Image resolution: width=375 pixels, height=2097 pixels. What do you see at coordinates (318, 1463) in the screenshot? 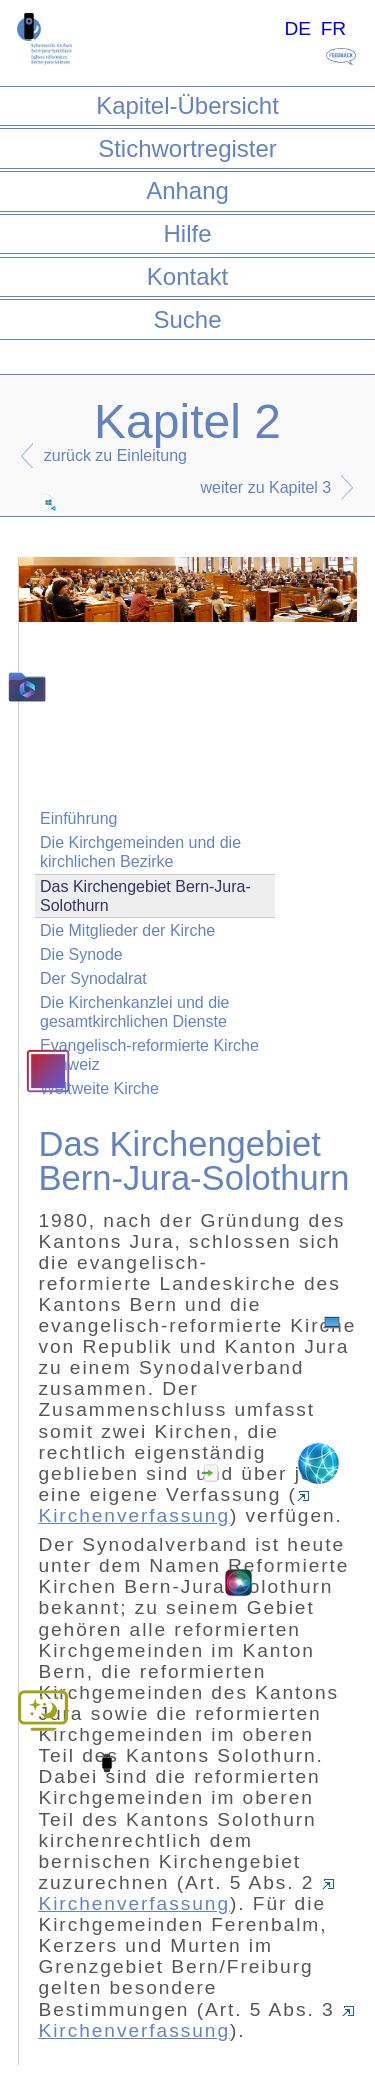
I see `open network browser to view connected devices` at bounding box center [318, 1463].